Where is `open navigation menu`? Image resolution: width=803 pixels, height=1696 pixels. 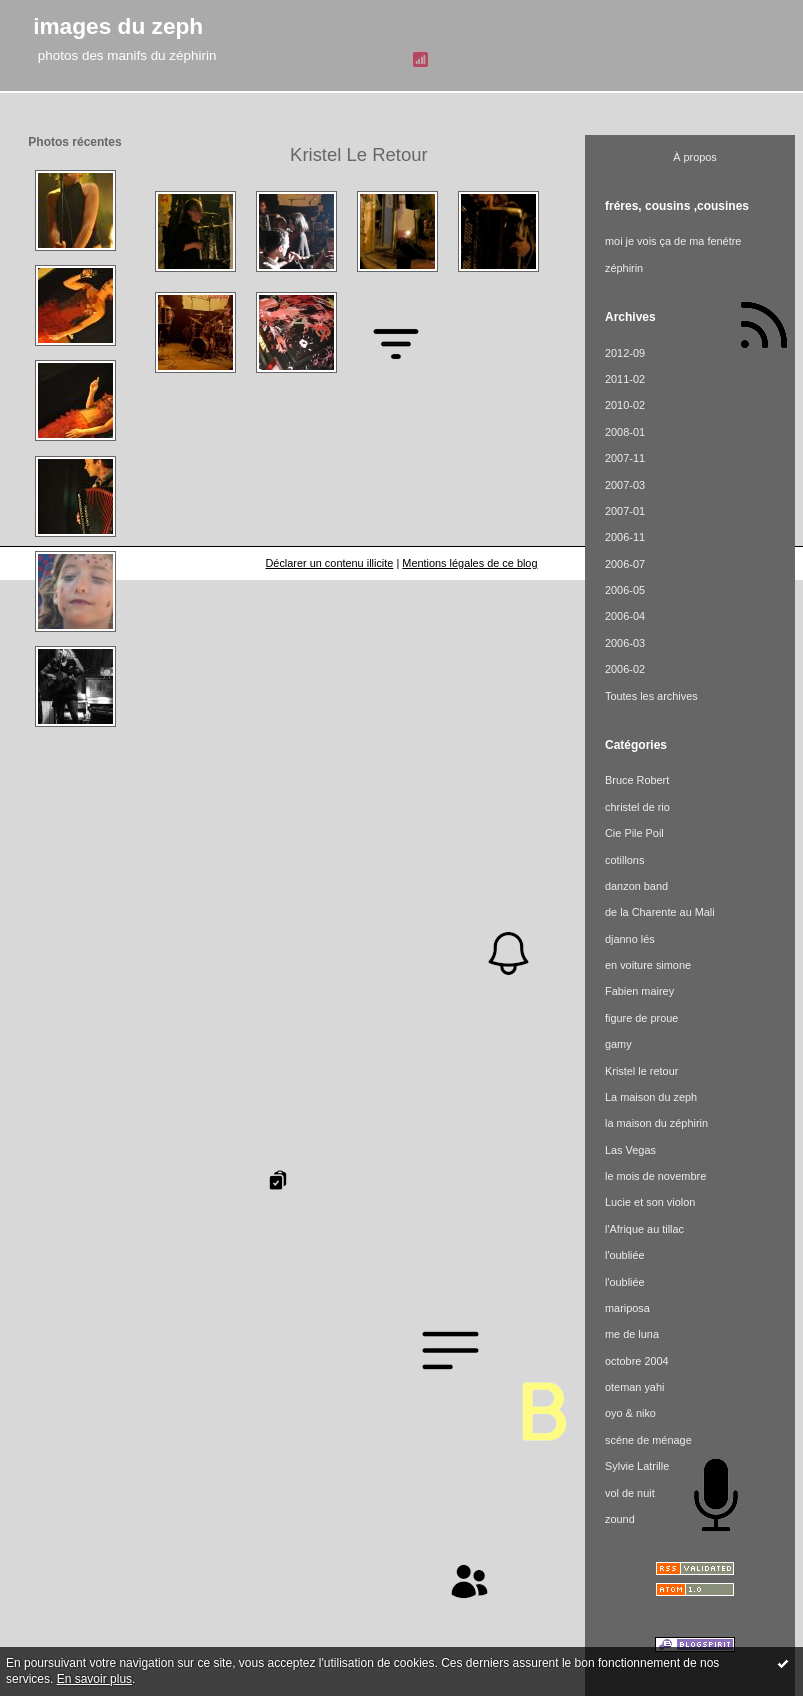
open navigation menu is located at coordinates (450, 1350).